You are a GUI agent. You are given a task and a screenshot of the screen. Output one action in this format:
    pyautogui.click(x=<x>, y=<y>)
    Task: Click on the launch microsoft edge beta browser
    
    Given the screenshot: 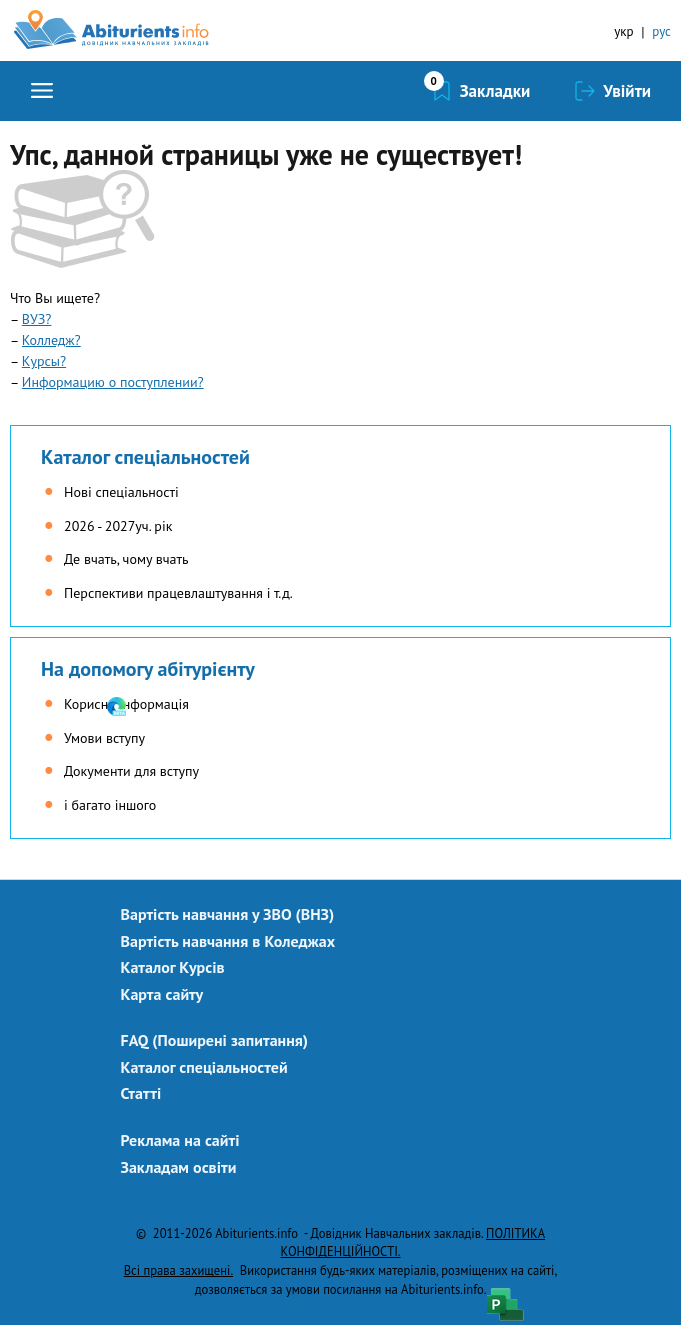 What is the action you would take?
    pyautogui.click(x=116, y=706)
    